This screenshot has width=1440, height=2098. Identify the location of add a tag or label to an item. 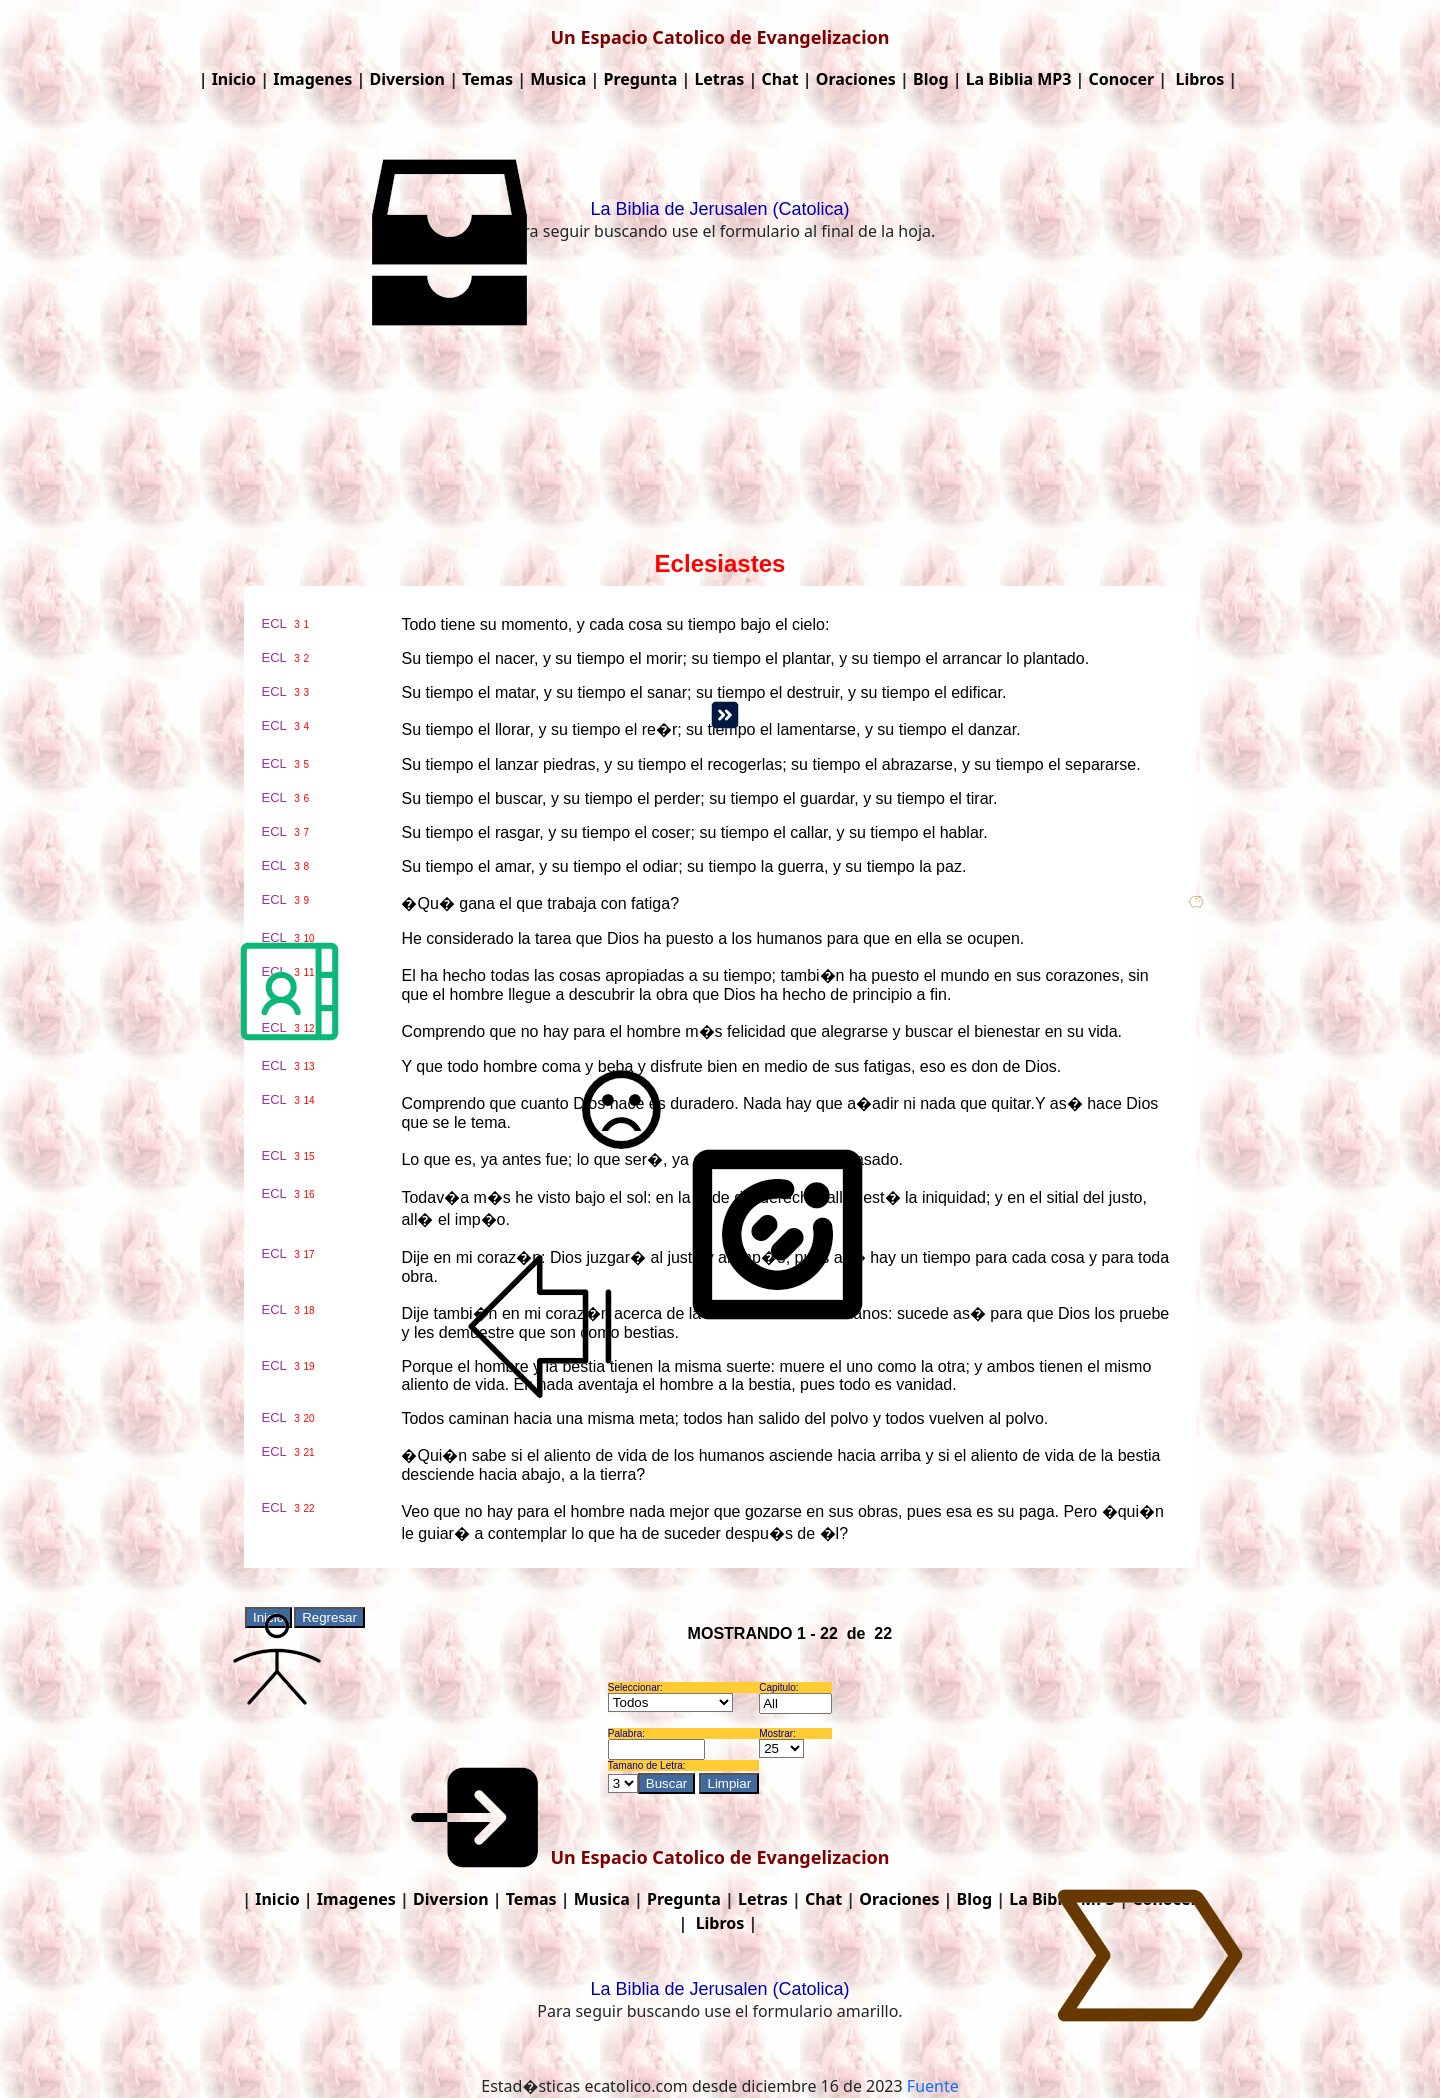
(1143, 1955).